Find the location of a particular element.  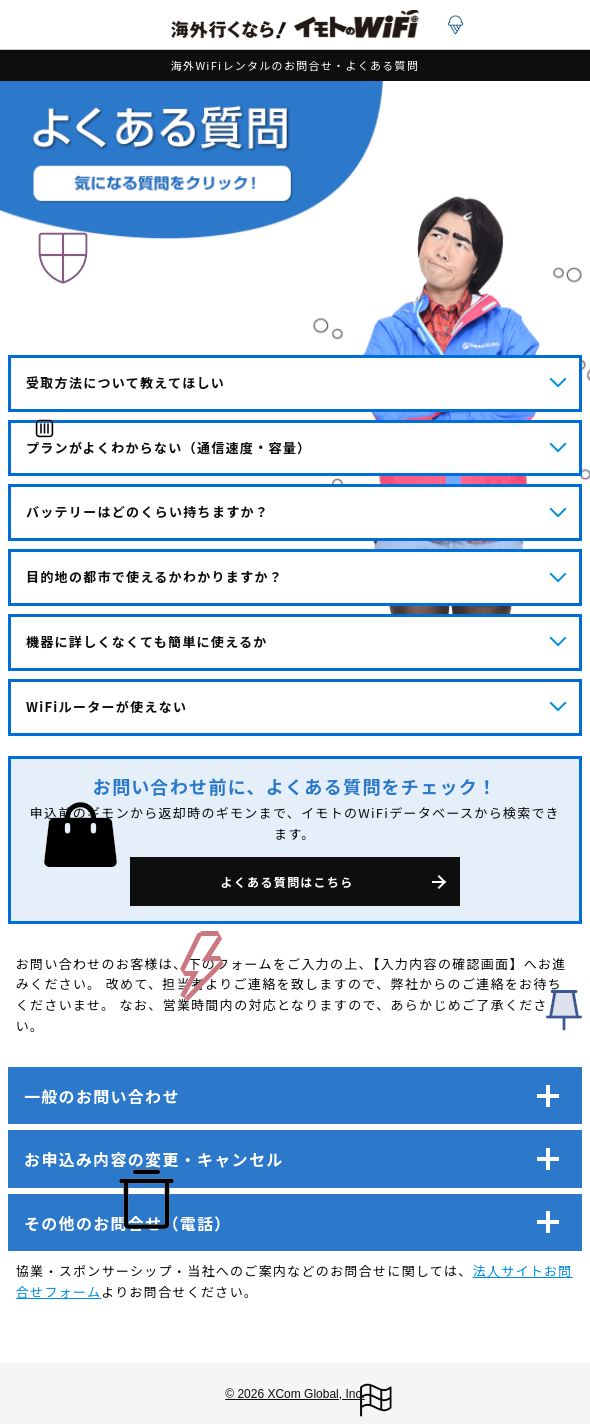

indicates a finish line or completion point is located at coordinates (374, 1399).